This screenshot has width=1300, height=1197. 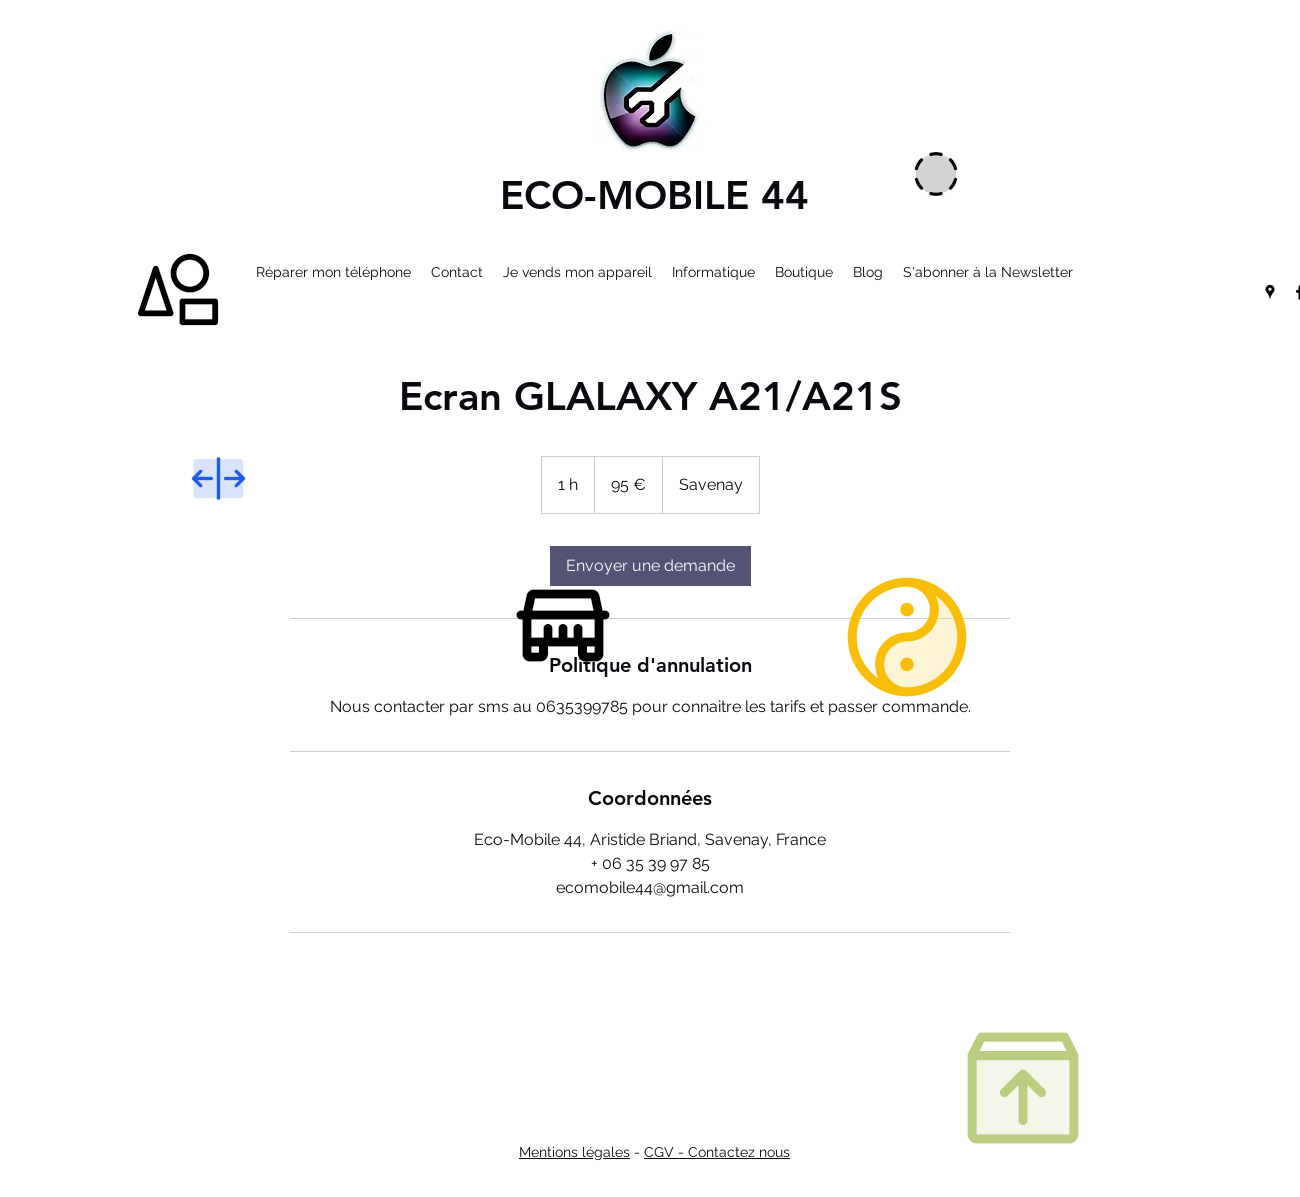 I want to click on indicates loading or processing in progress, so click(x=936, y=174).